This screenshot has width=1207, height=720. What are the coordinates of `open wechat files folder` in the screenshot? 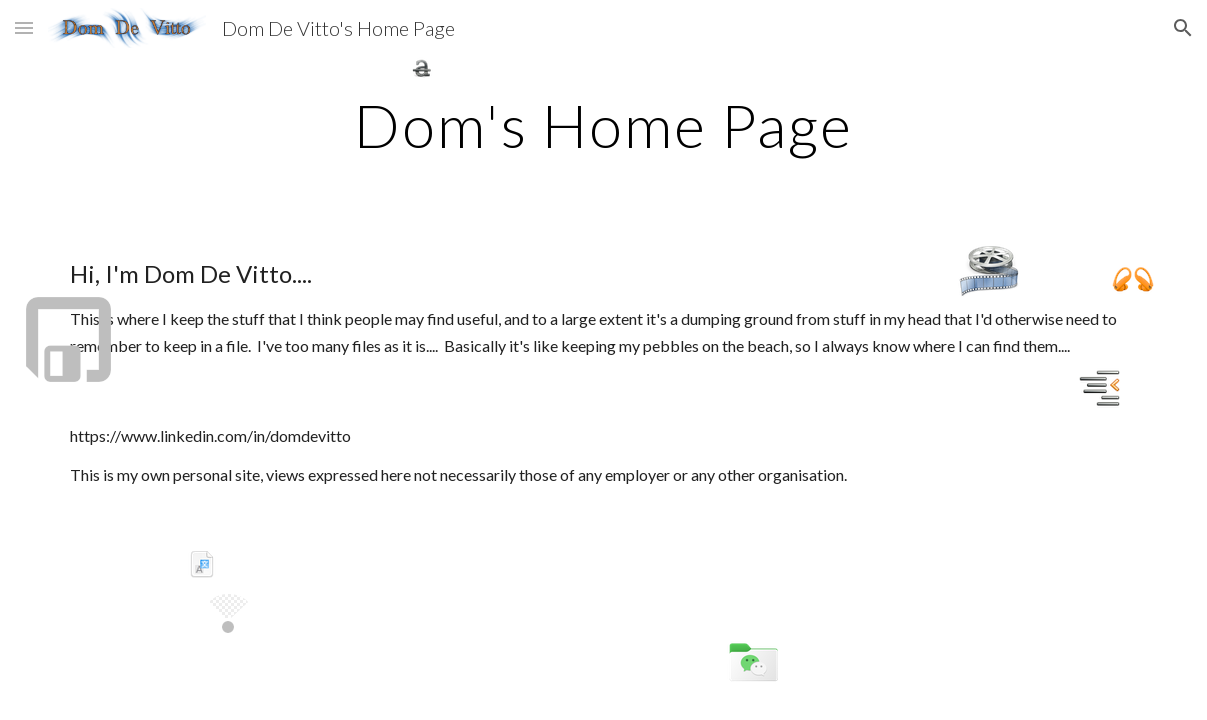 It's located at (753, 663).